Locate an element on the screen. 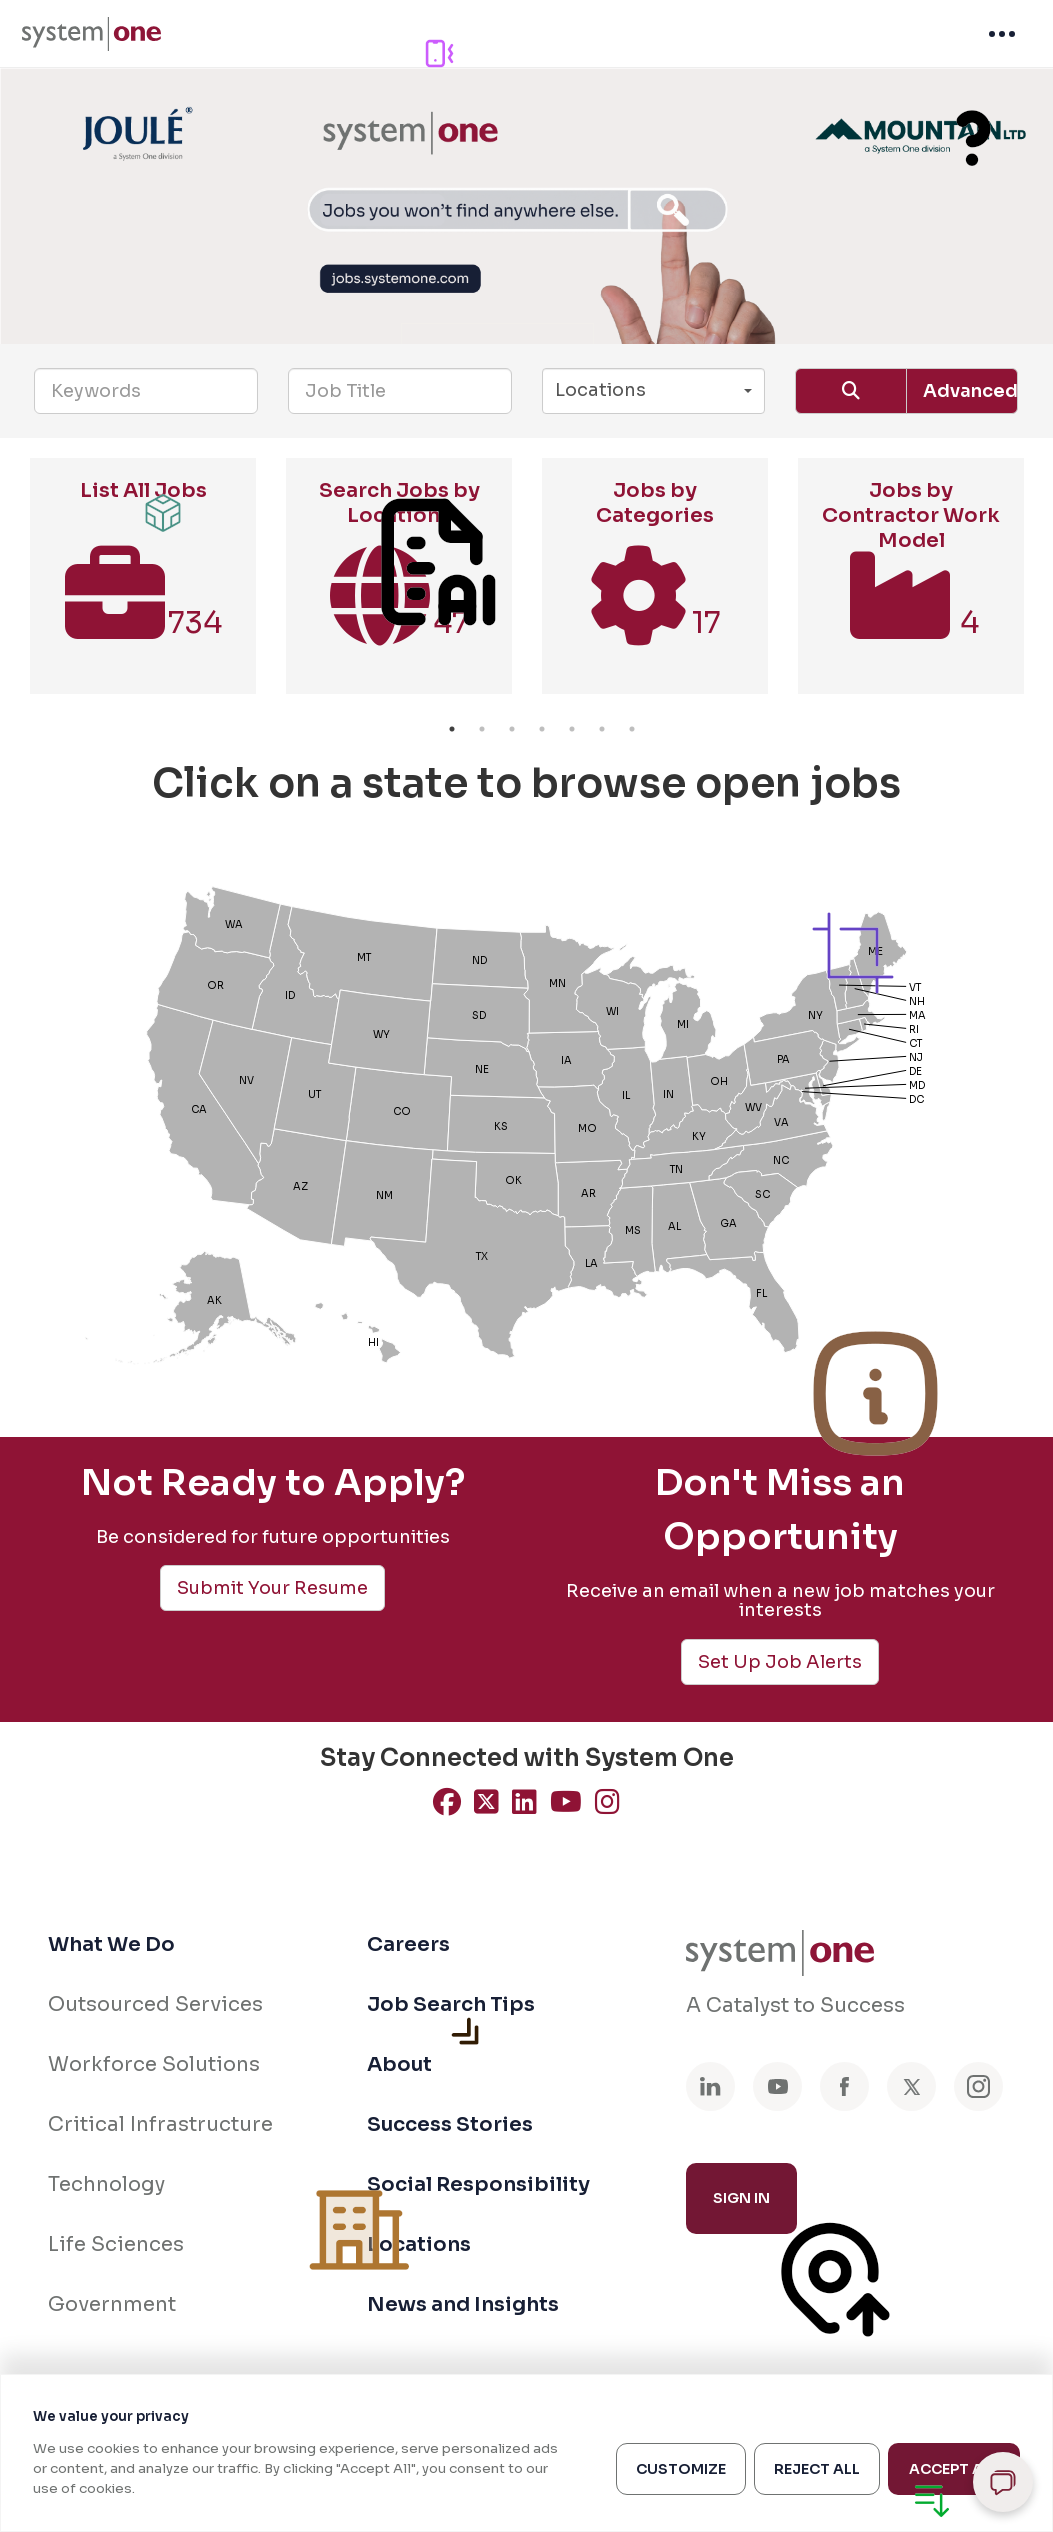  move a location pin upward on the map is located at coordinates (830, 2277).